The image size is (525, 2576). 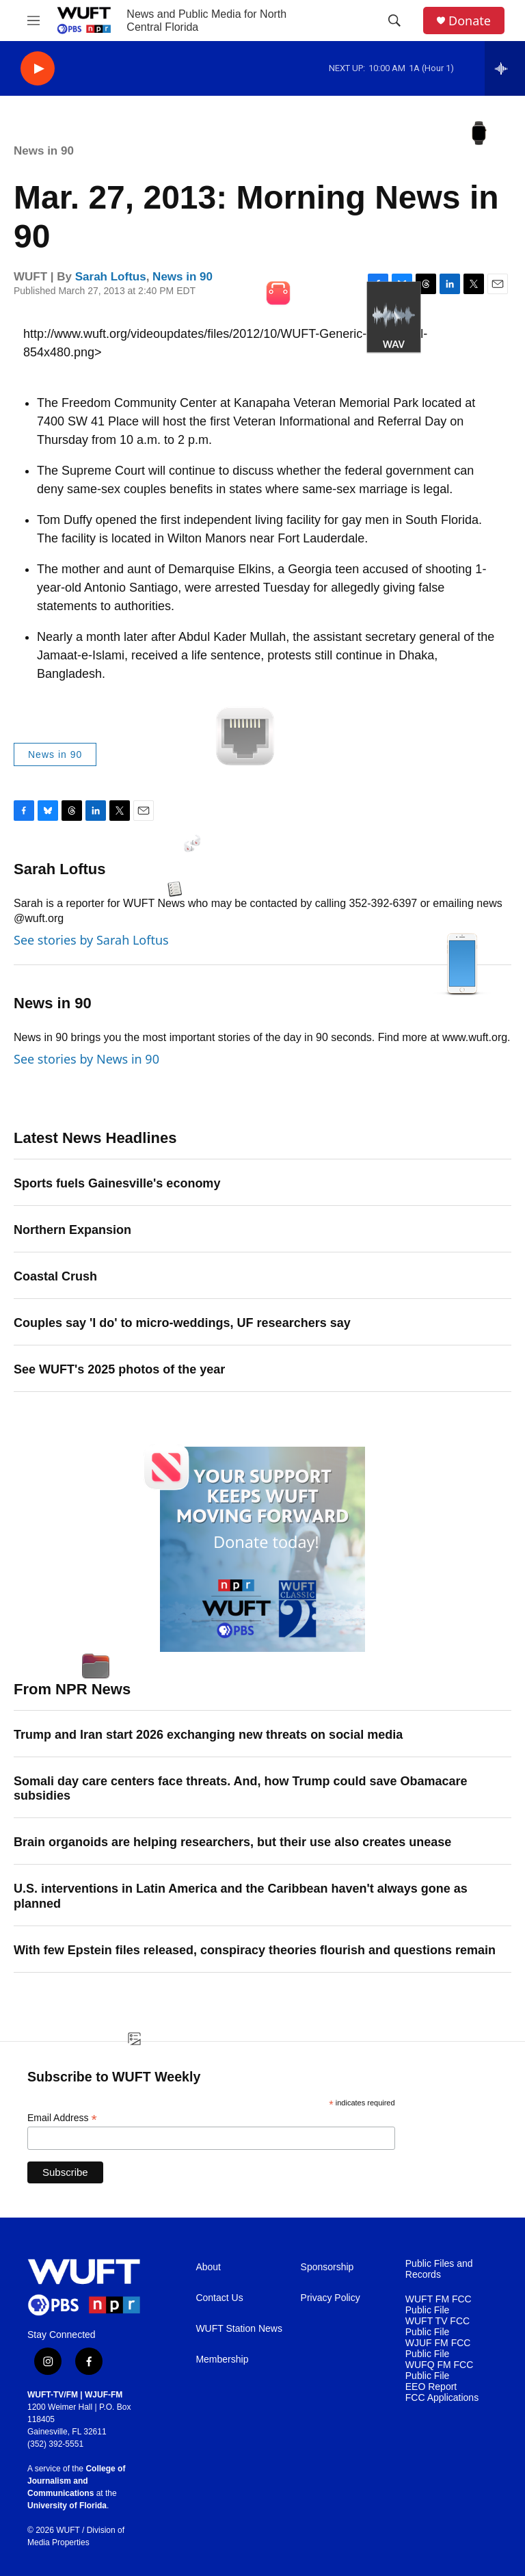 I want to click on open the Apple News app, so click(x=166, y=1467).